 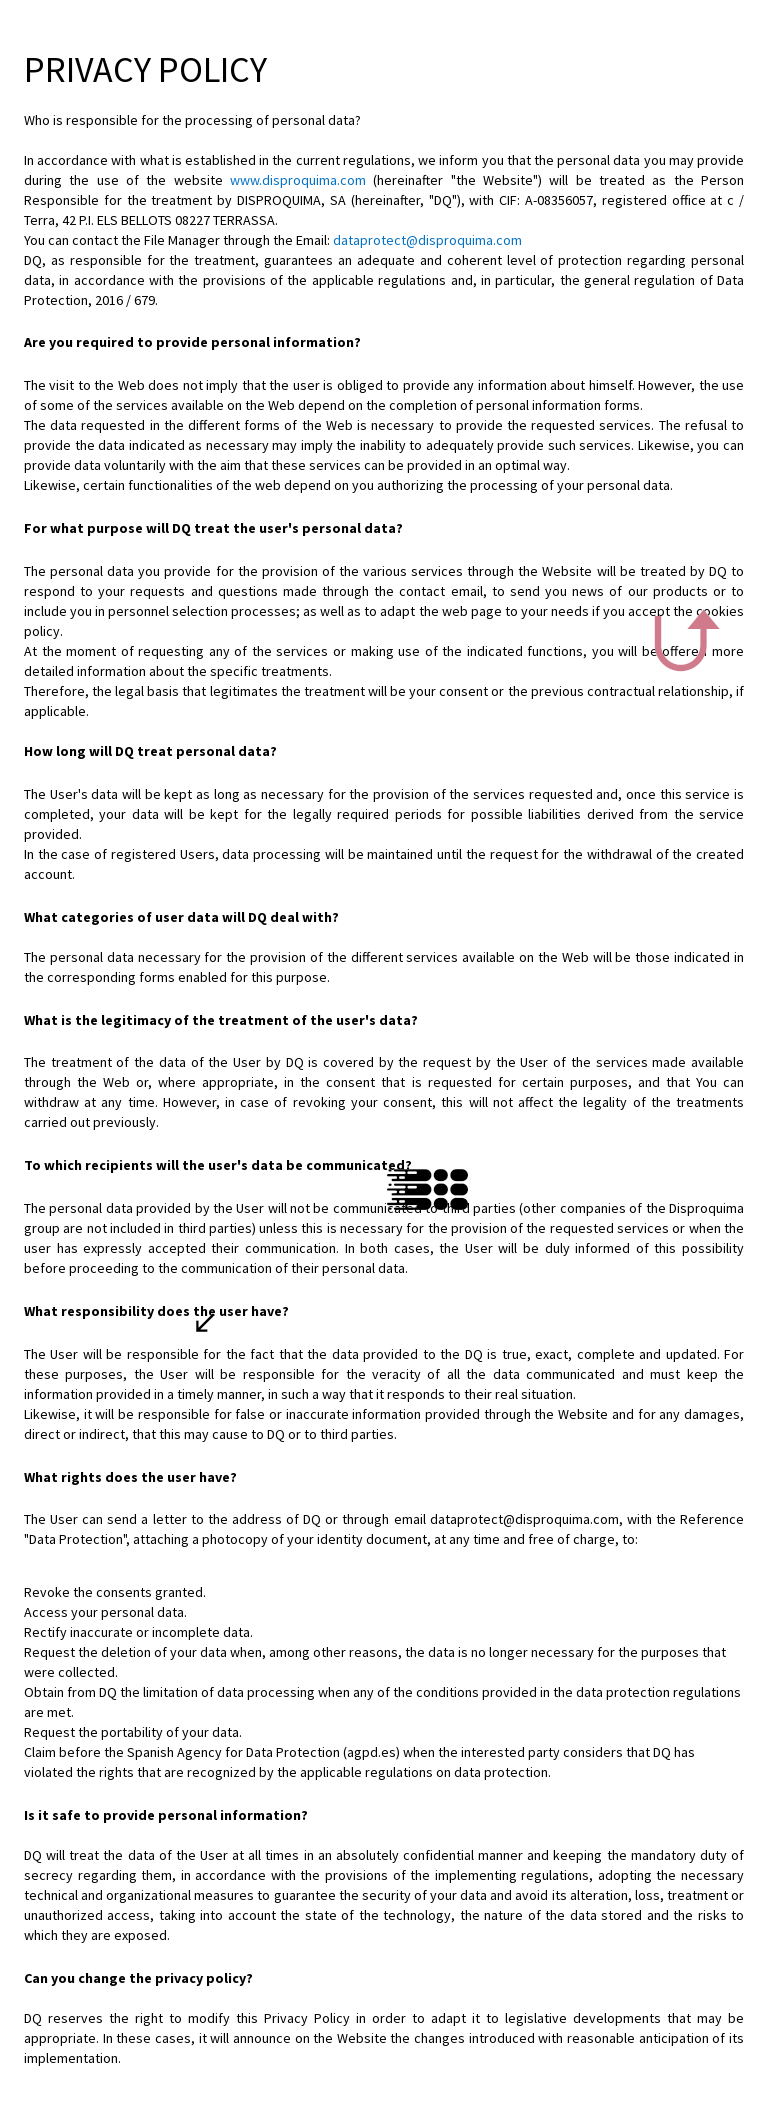 I want to click on modin library logo, so click(x=427, y=1189).